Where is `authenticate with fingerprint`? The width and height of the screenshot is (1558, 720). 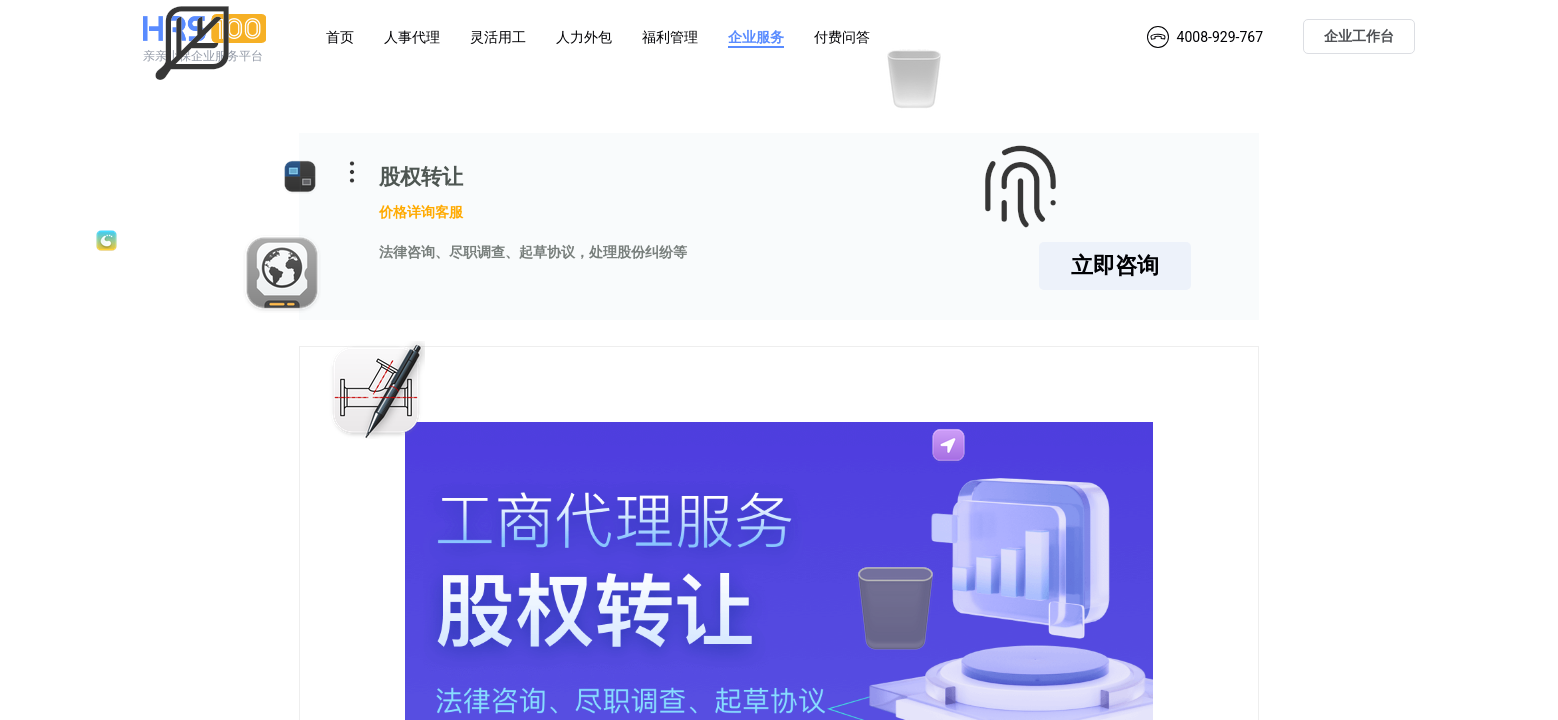
authenticate with fingerprint is located at coordinates (1020, 186).